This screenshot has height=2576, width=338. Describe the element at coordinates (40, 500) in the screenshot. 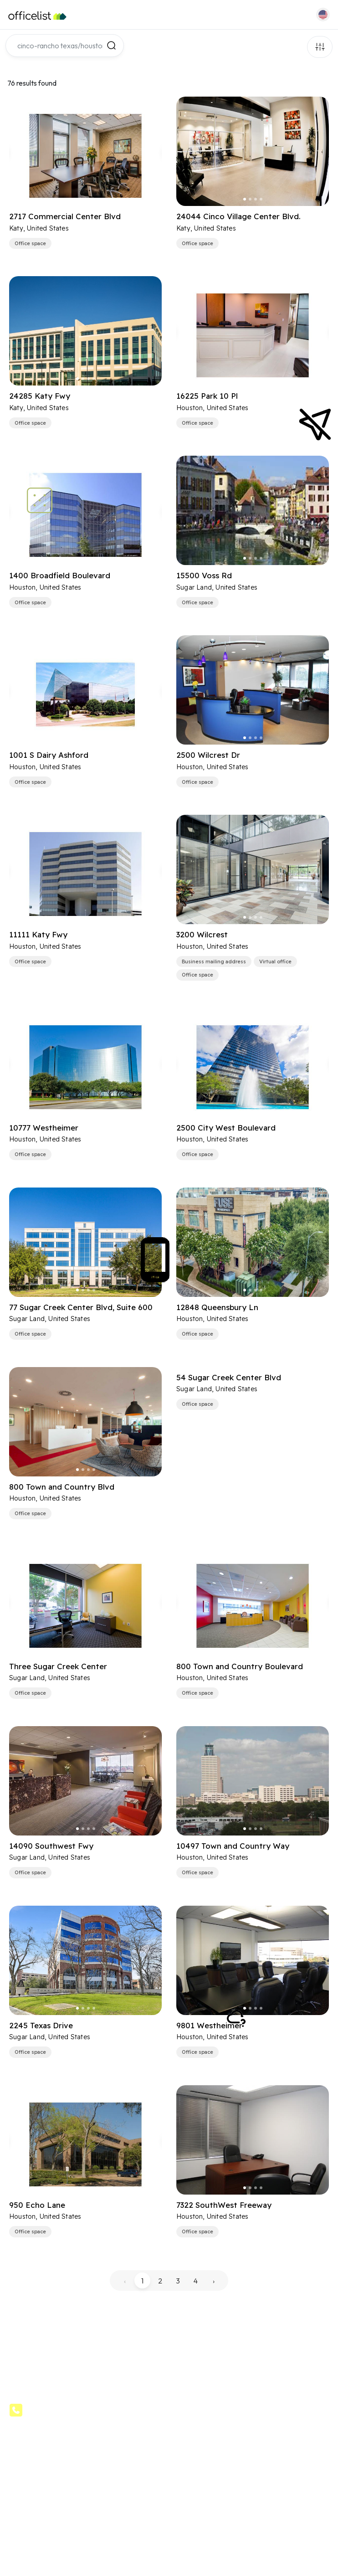

I see `randomize or shuffle content` at that location.